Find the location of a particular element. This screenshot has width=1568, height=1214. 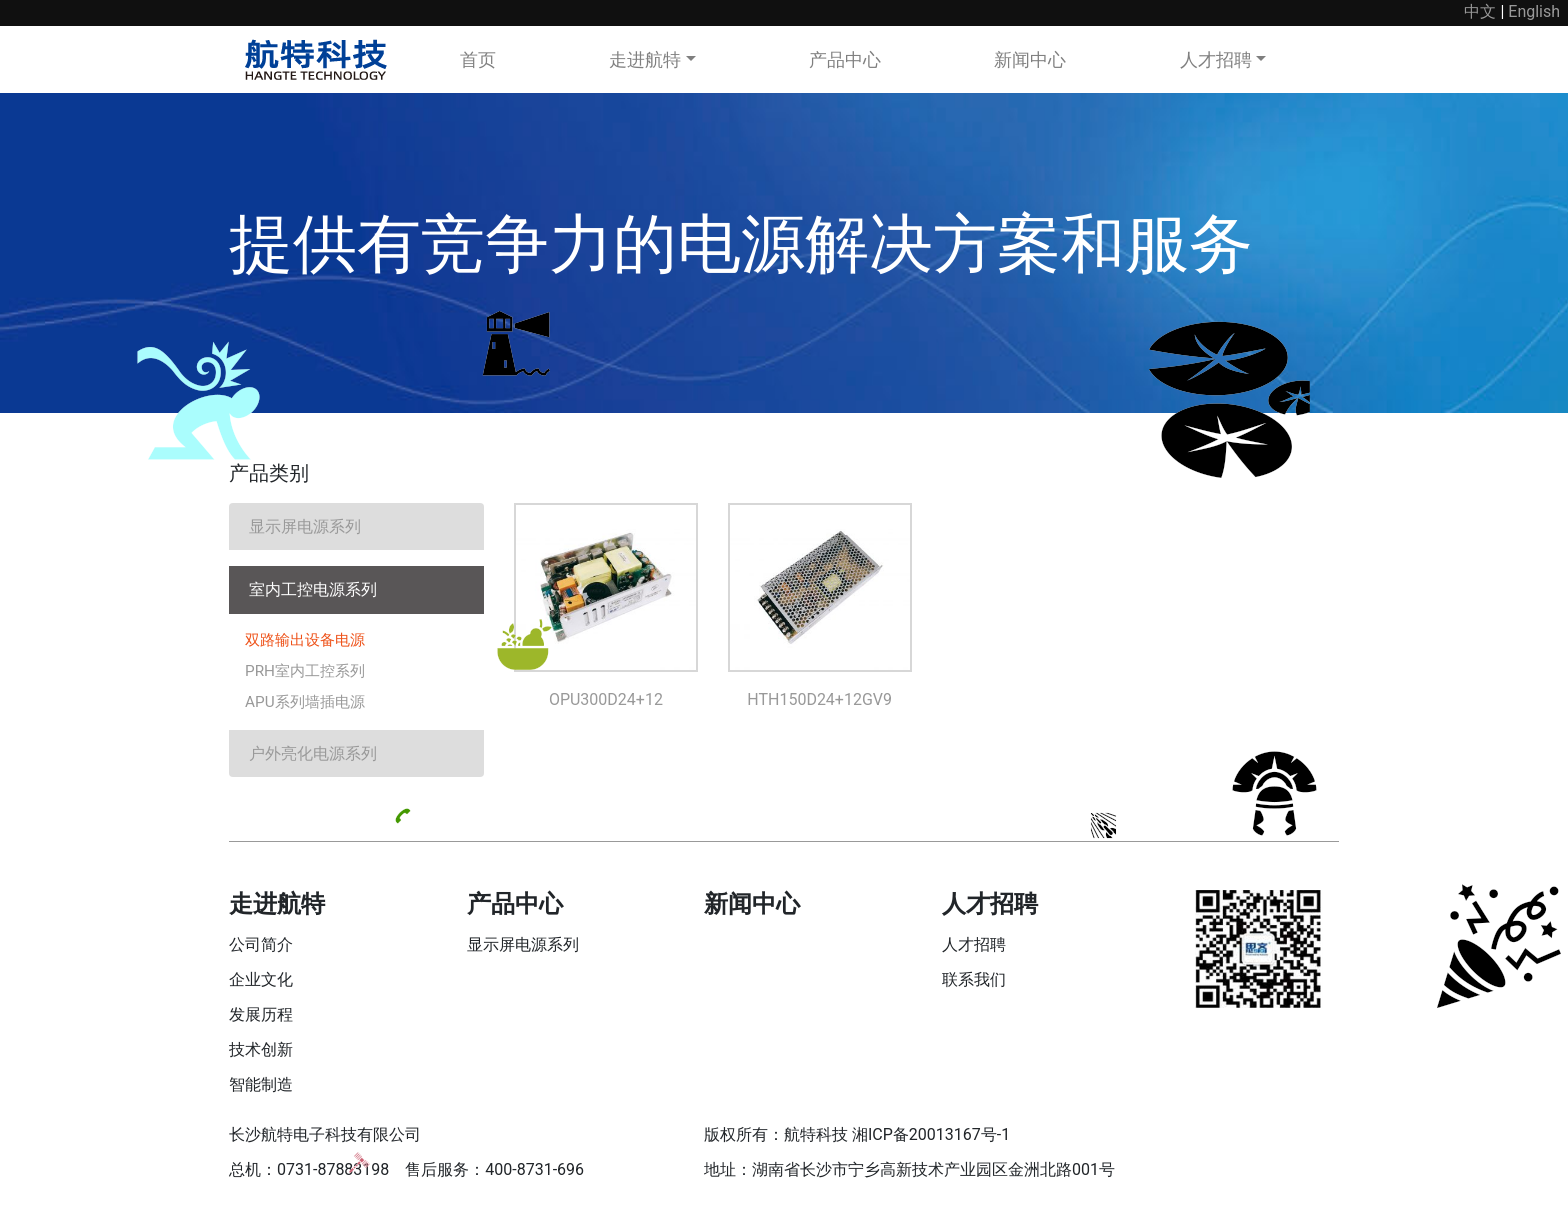

navigate to coastal or maritime features is located at coordinates (517, 342).